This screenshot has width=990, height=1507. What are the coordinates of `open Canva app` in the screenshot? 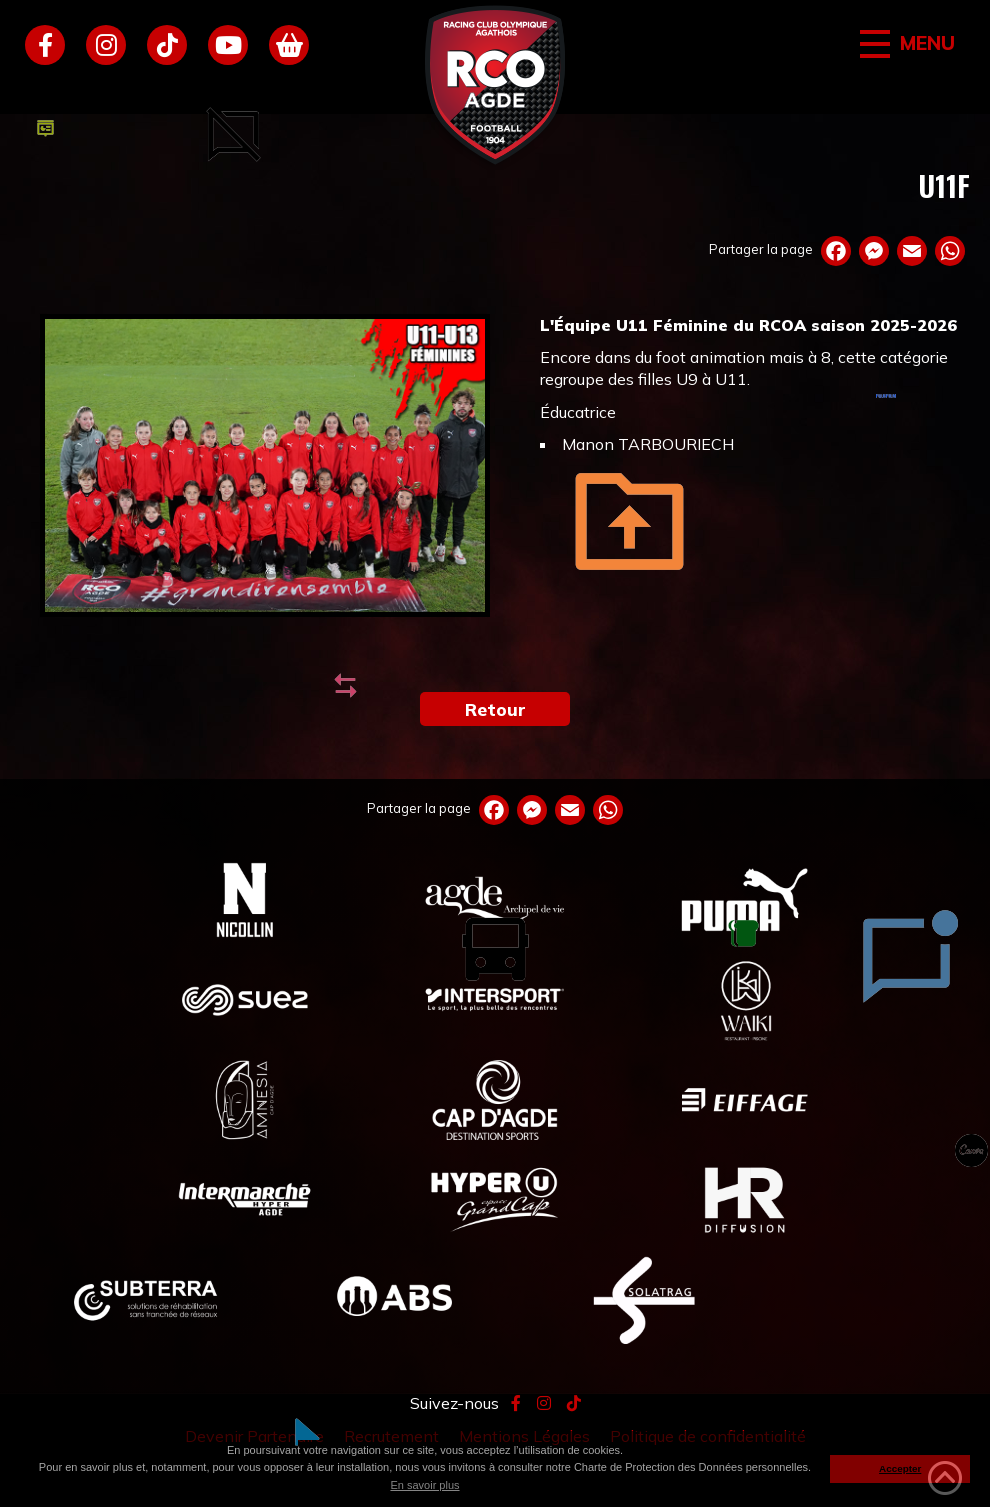 It's located at (971, 1150).